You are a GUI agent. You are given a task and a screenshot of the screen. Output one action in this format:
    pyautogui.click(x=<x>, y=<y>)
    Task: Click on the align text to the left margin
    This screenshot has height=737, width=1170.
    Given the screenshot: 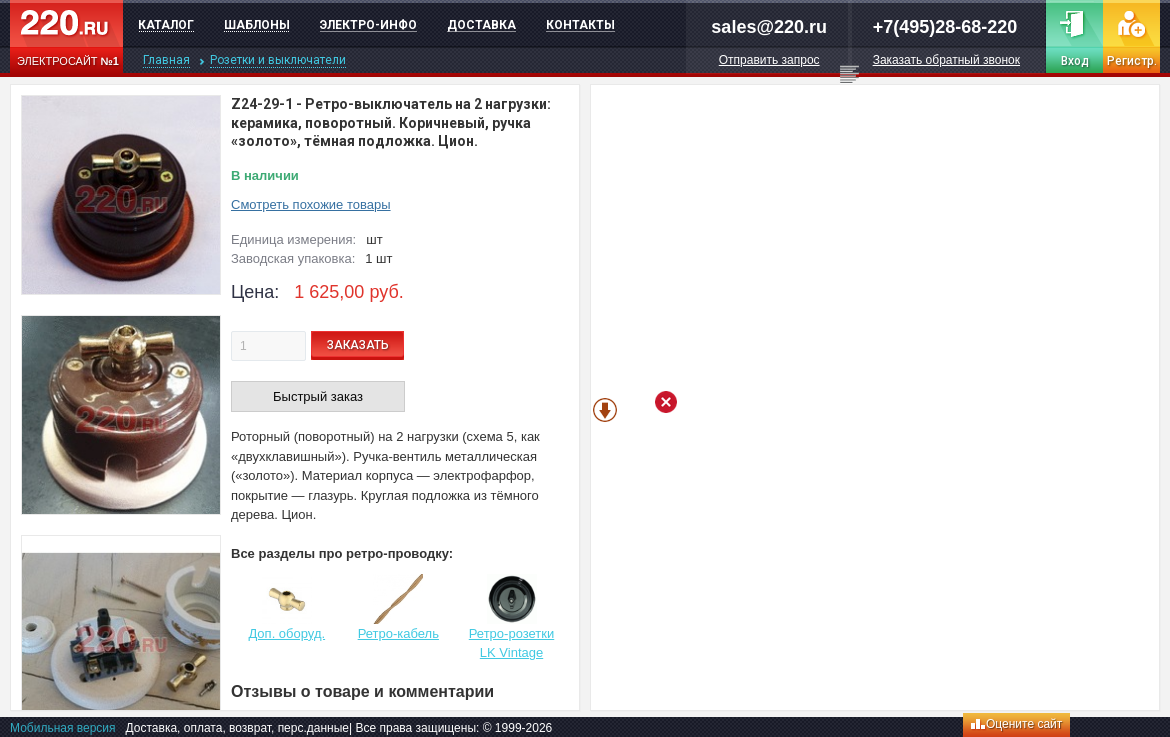 What is the action you would take?
    pyautogui.click(x=849, y=74)
    